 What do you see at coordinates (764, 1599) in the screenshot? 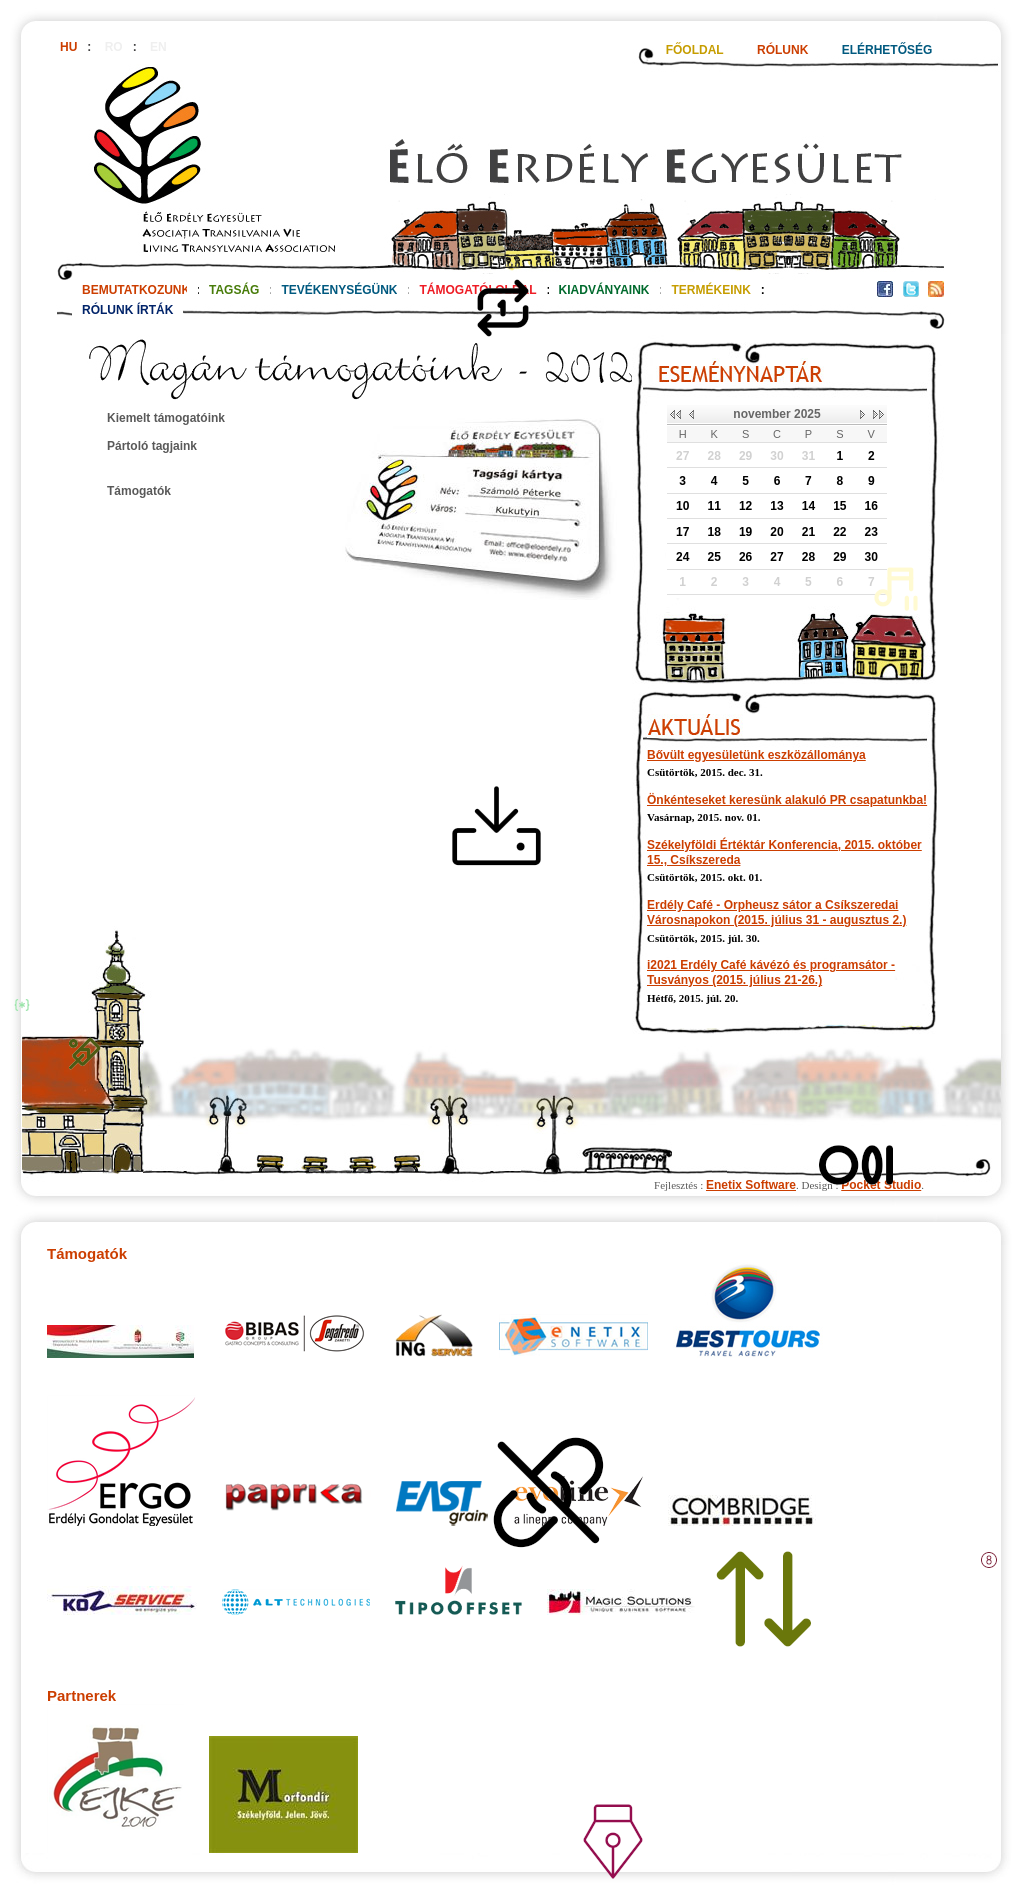
I see `sort items in ascending or descending order` at bounding box center [764, 1599].